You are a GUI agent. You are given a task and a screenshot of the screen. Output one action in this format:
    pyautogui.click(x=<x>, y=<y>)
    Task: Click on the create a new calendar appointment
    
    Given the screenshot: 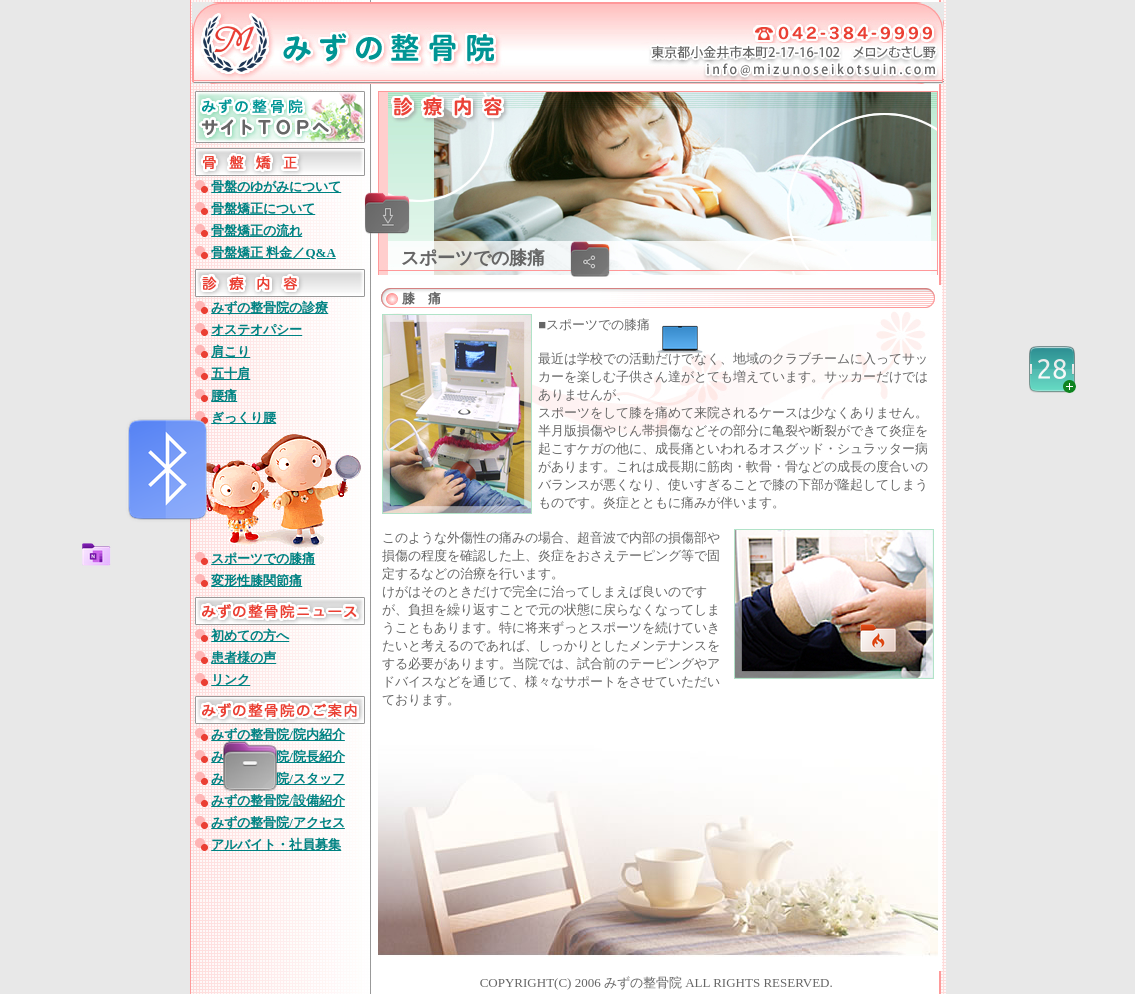 What is the action you would take?
    pyautogui.click(x=1052, y=369)
    